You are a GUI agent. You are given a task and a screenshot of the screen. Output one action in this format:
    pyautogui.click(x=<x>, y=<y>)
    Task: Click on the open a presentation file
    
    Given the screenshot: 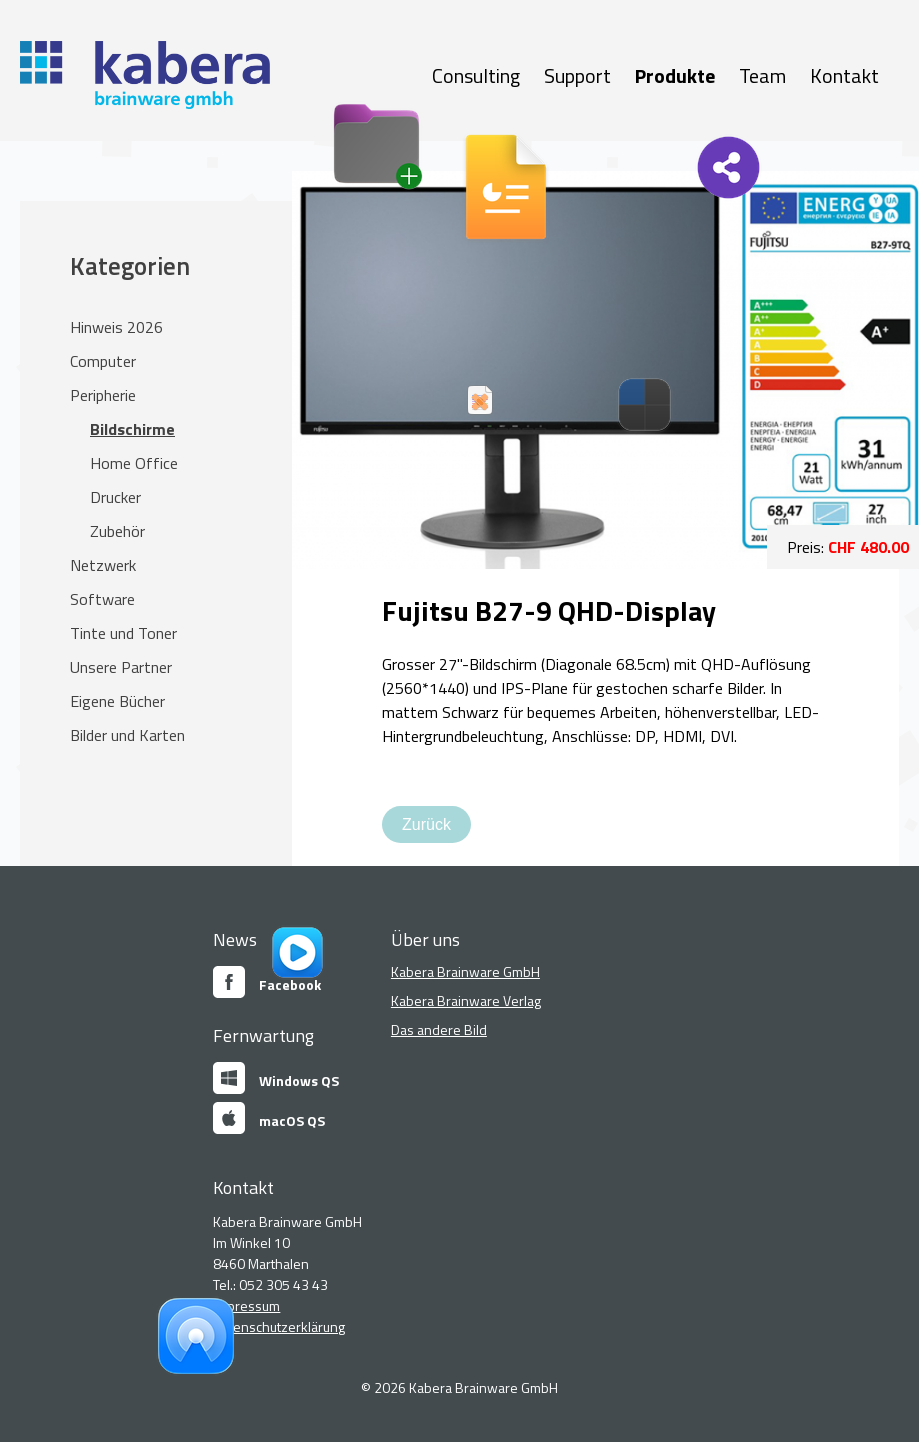 What is the action you would take?
    pyautogui.click(x=506, y=189)
    